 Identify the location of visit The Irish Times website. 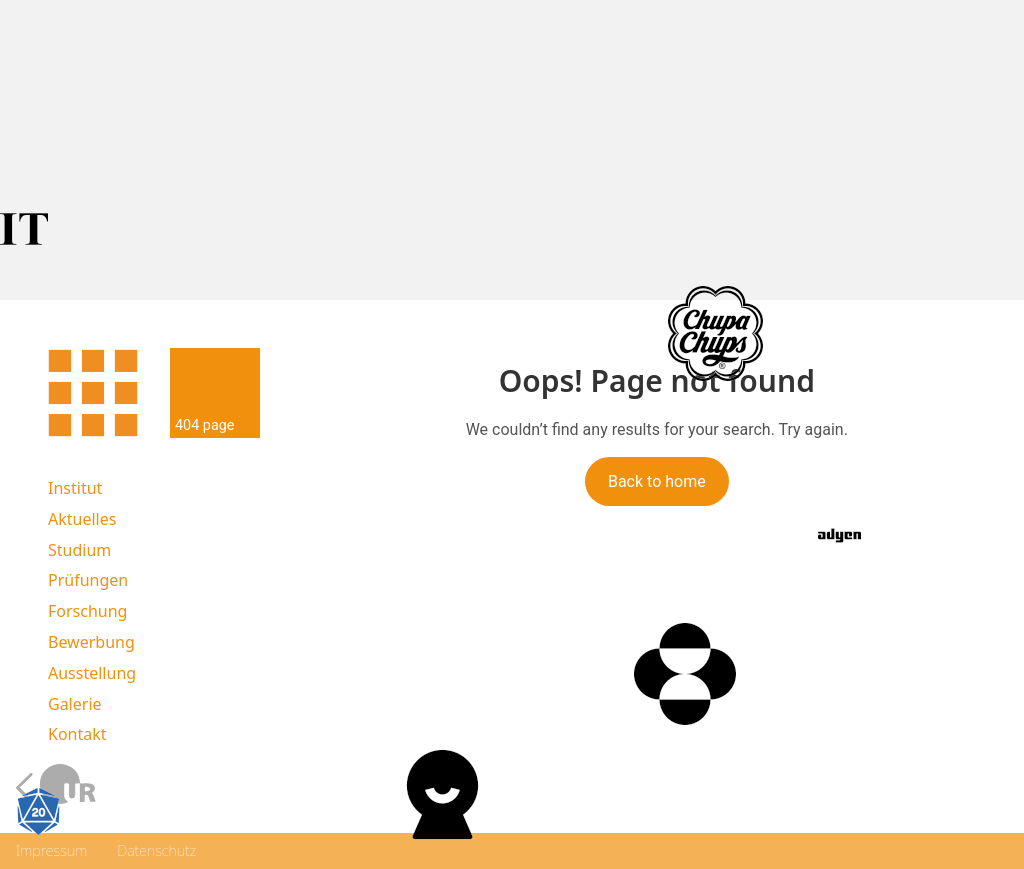
(24, 229).